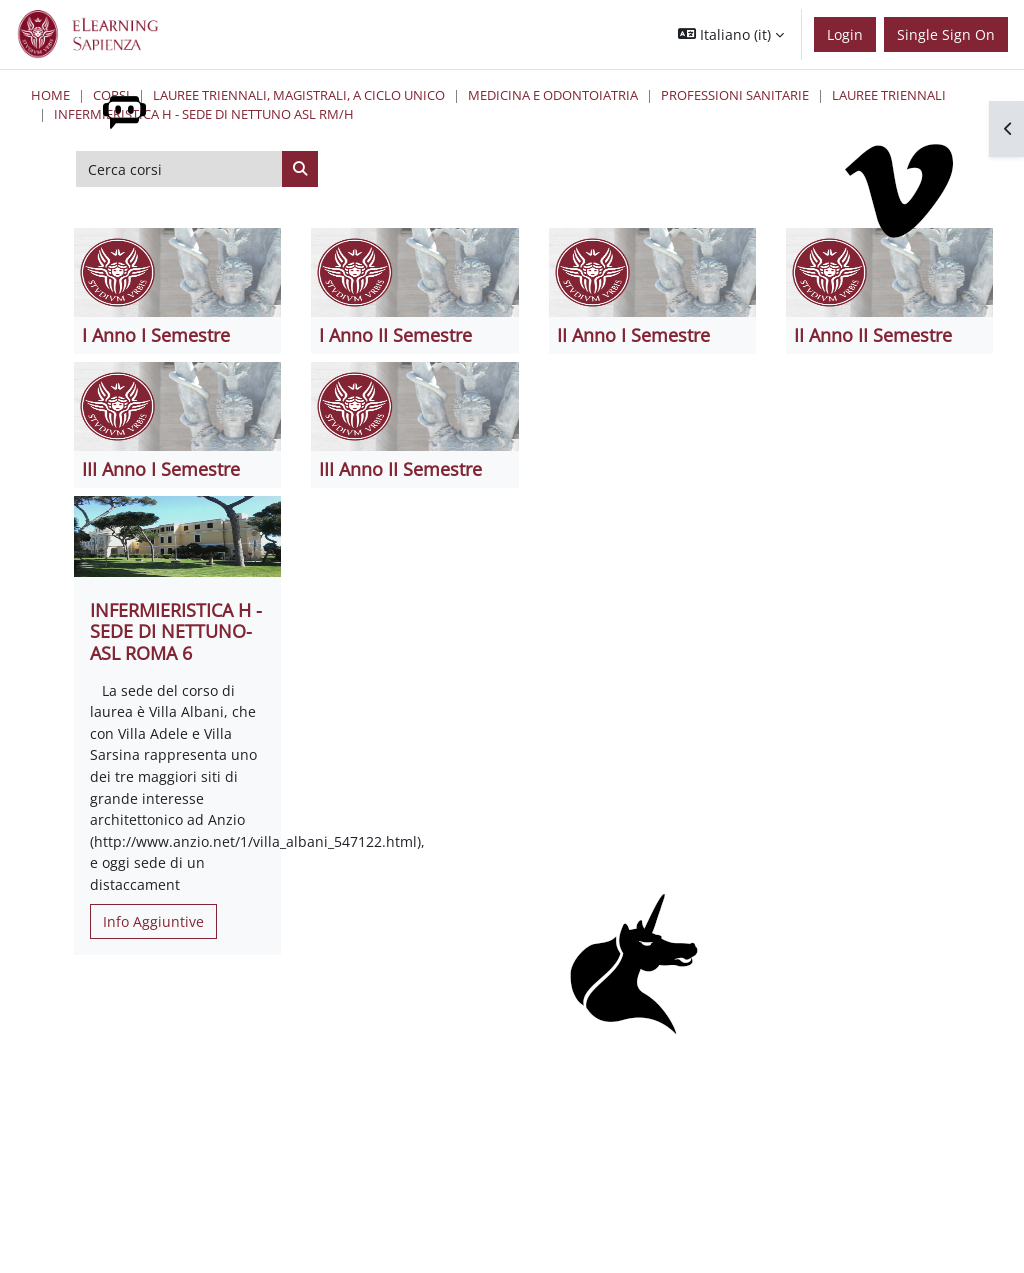 Image resolution: width=1024 pixels, height=1273 pixels. Describe the element at coordinates (634, 964) in the screenshot. I see `org framework logo` at that location.